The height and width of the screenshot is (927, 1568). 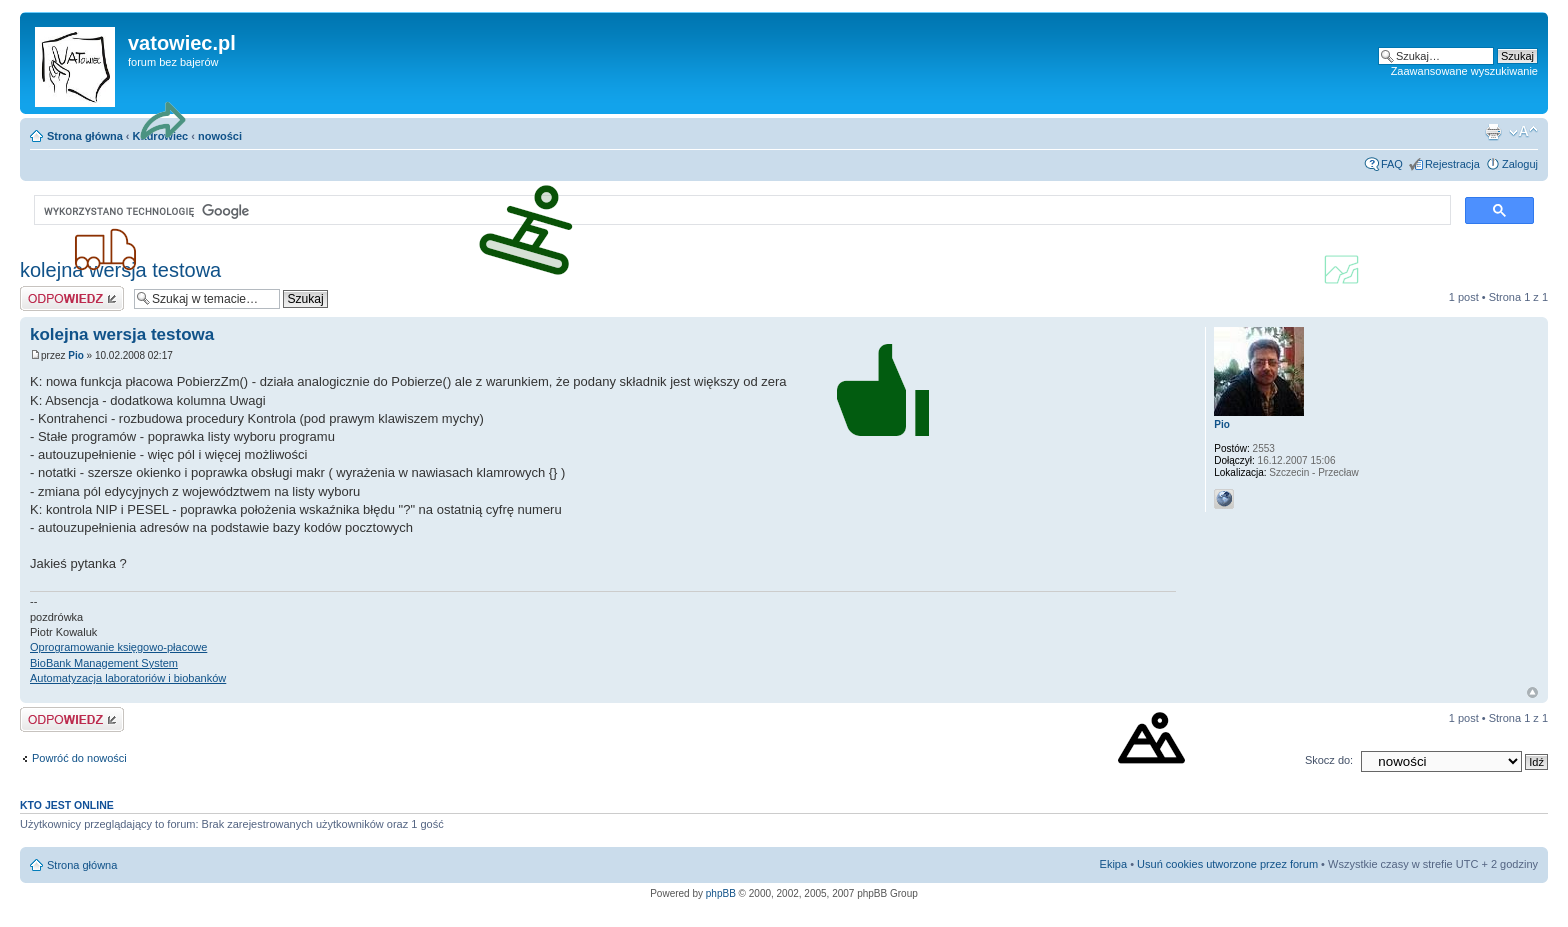 What do you see at coordinates (105, 249) in the screenshot?
I see `view shipping or delivery status` at bounding box center [105, 249].